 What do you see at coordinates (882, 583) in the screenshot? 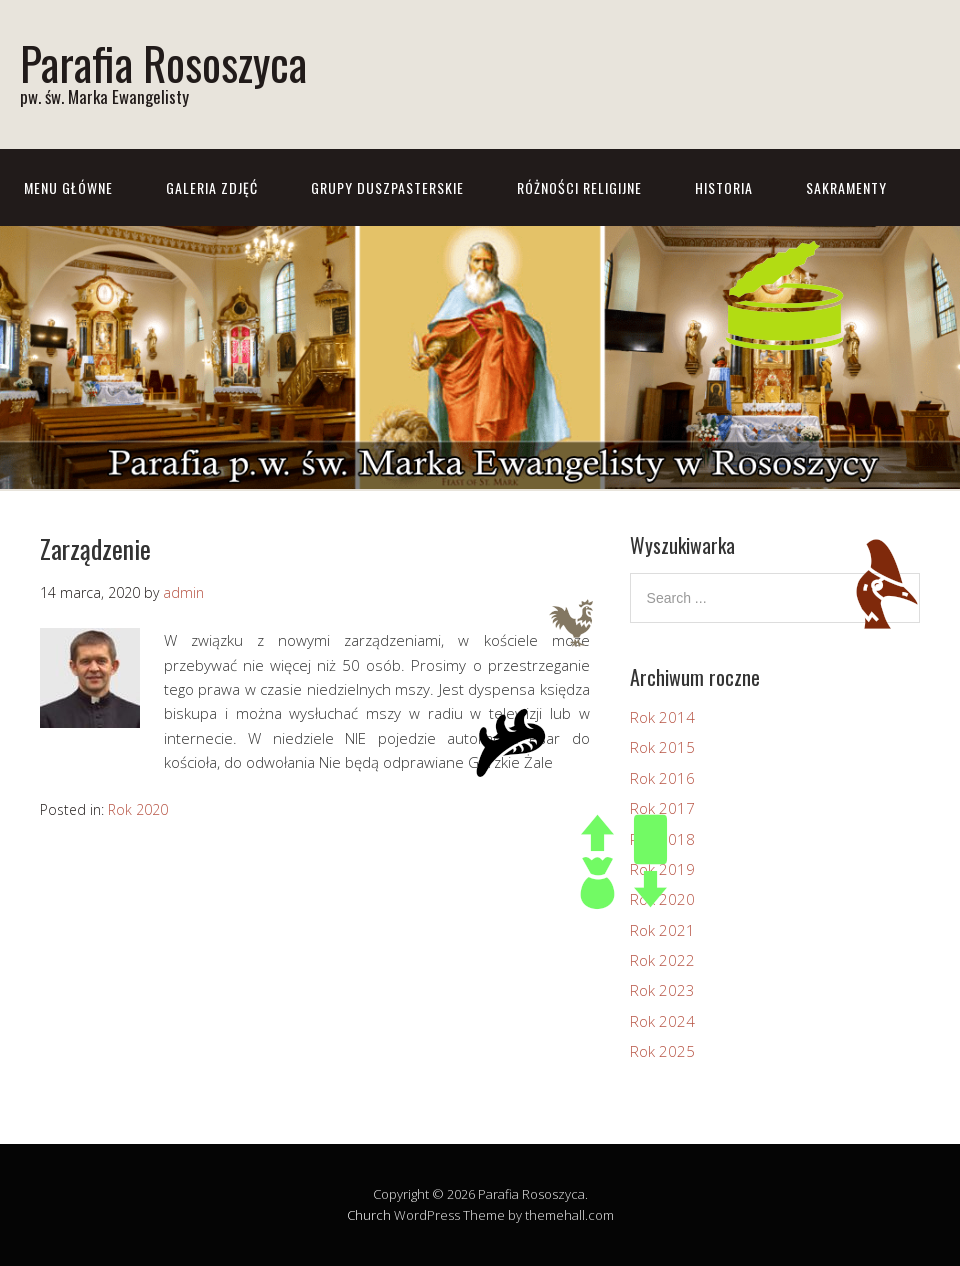
I see `cassowary bird icon for wildlife or nature app` at bounding box center [882, 583].